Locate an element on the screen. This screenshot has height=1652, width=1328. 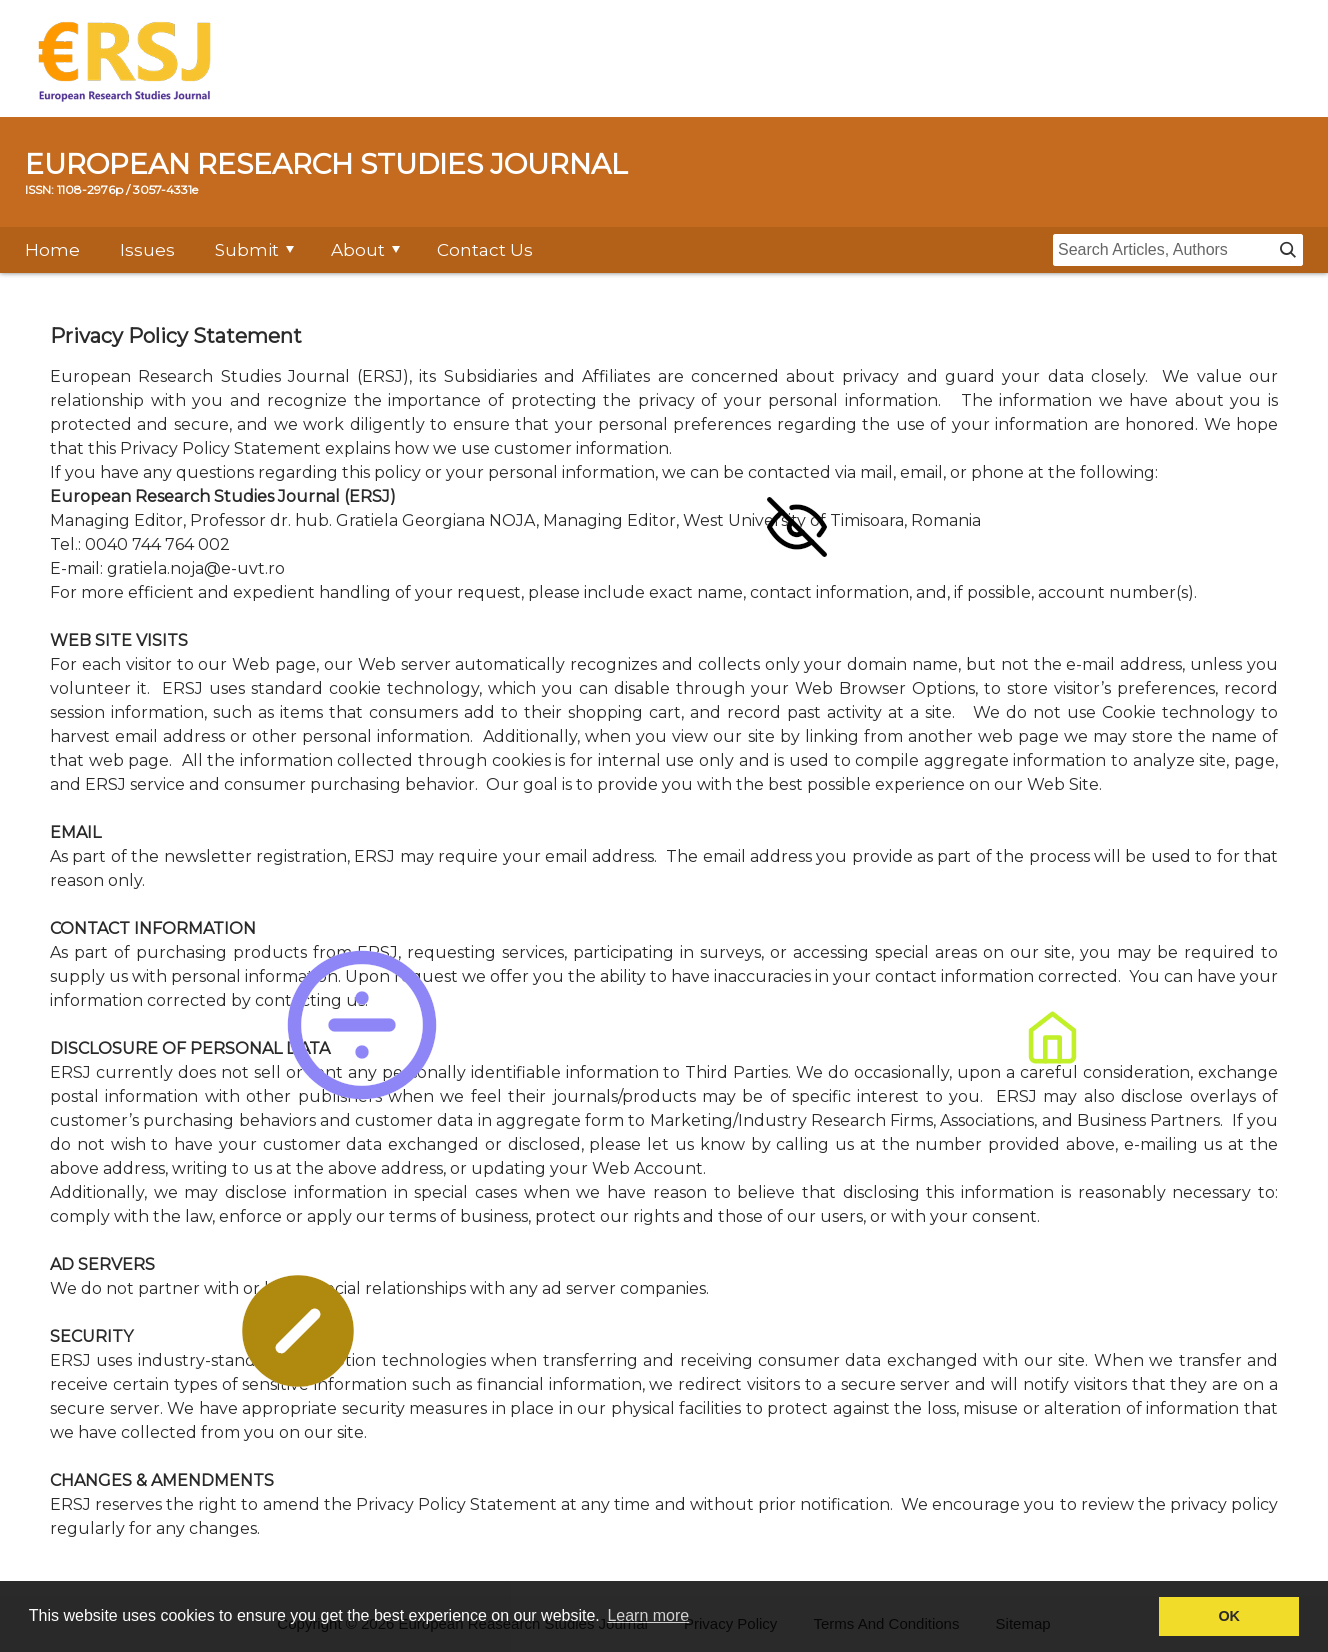
perform division calculation is located at coordinates (362, 1025).